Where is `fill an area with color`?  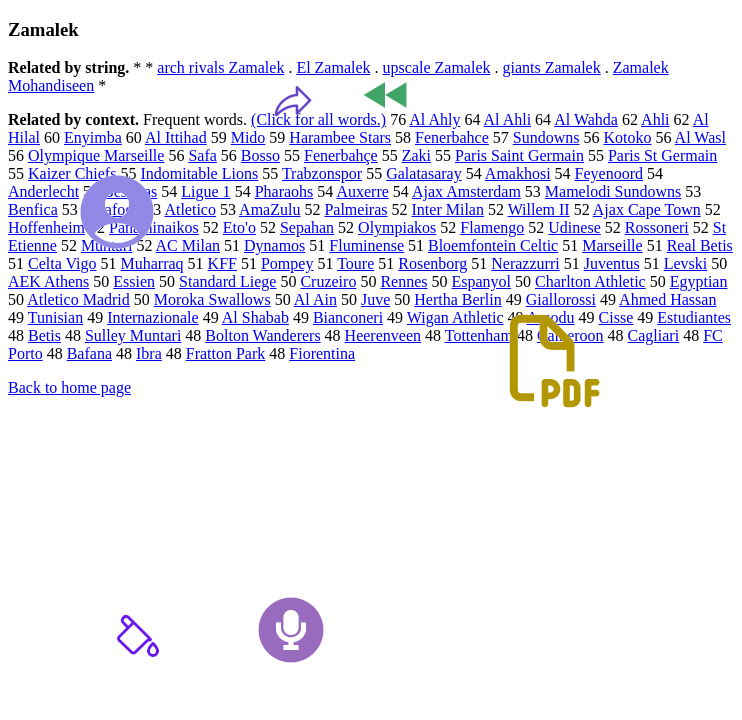
fill an area with color is located at coordinates (138, 636).